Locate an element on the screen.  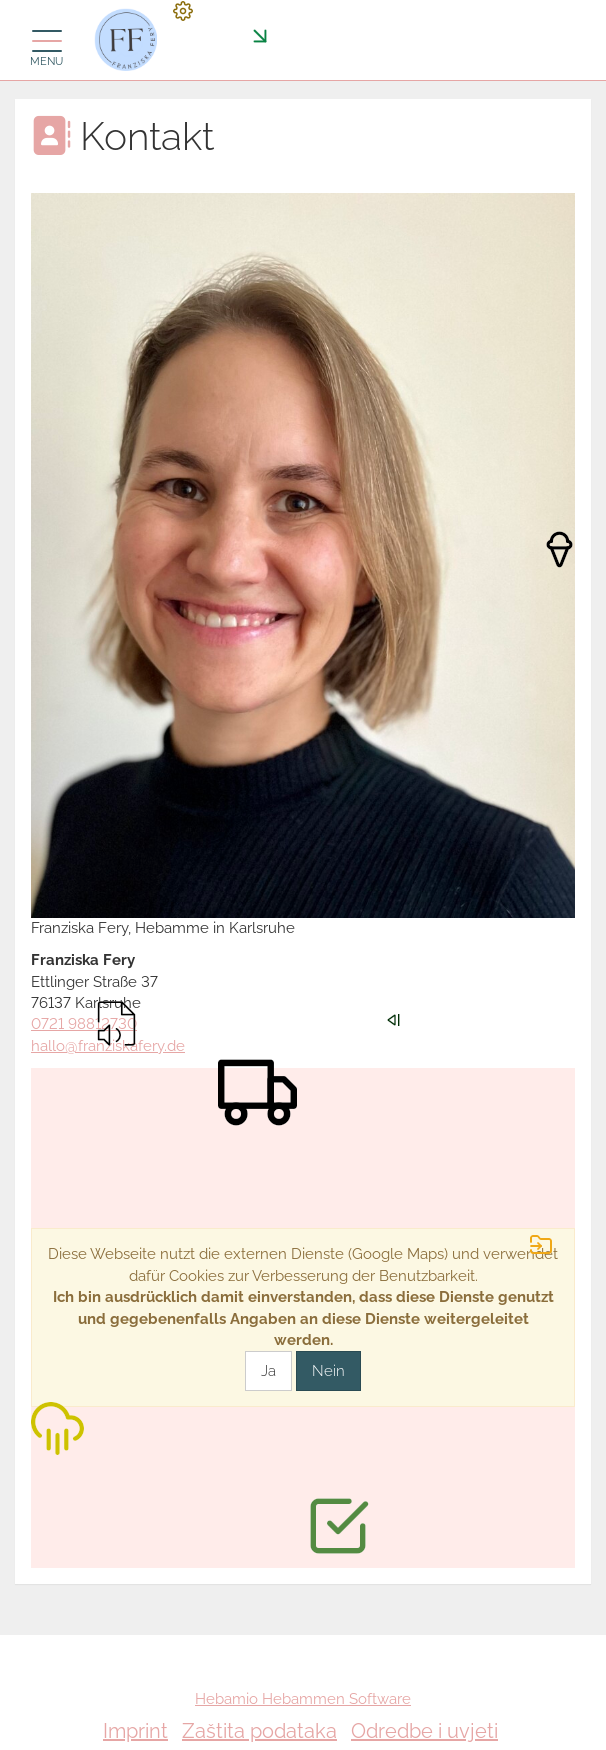
import files into folder is located at coordinates (541, 1245).